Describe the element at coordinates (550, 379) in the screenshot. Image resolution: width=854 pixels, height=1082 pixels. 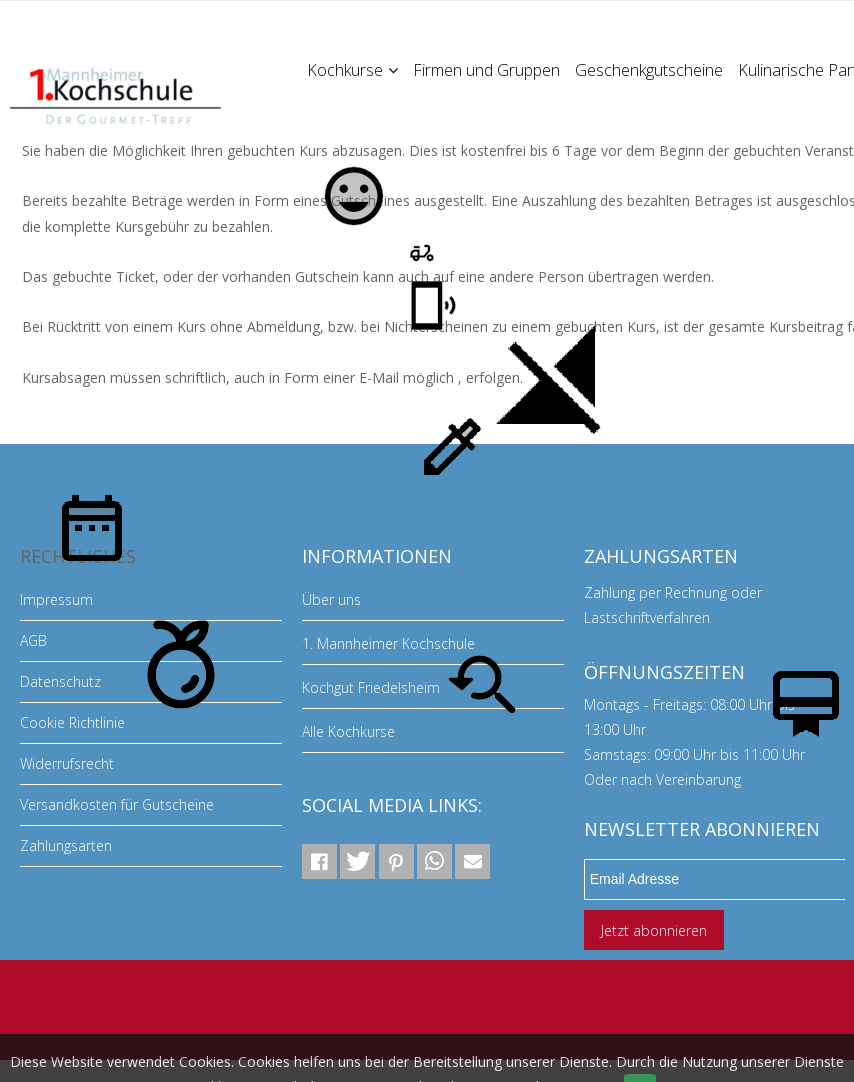
I see `indicates no cellular signal or network connection` at that location.